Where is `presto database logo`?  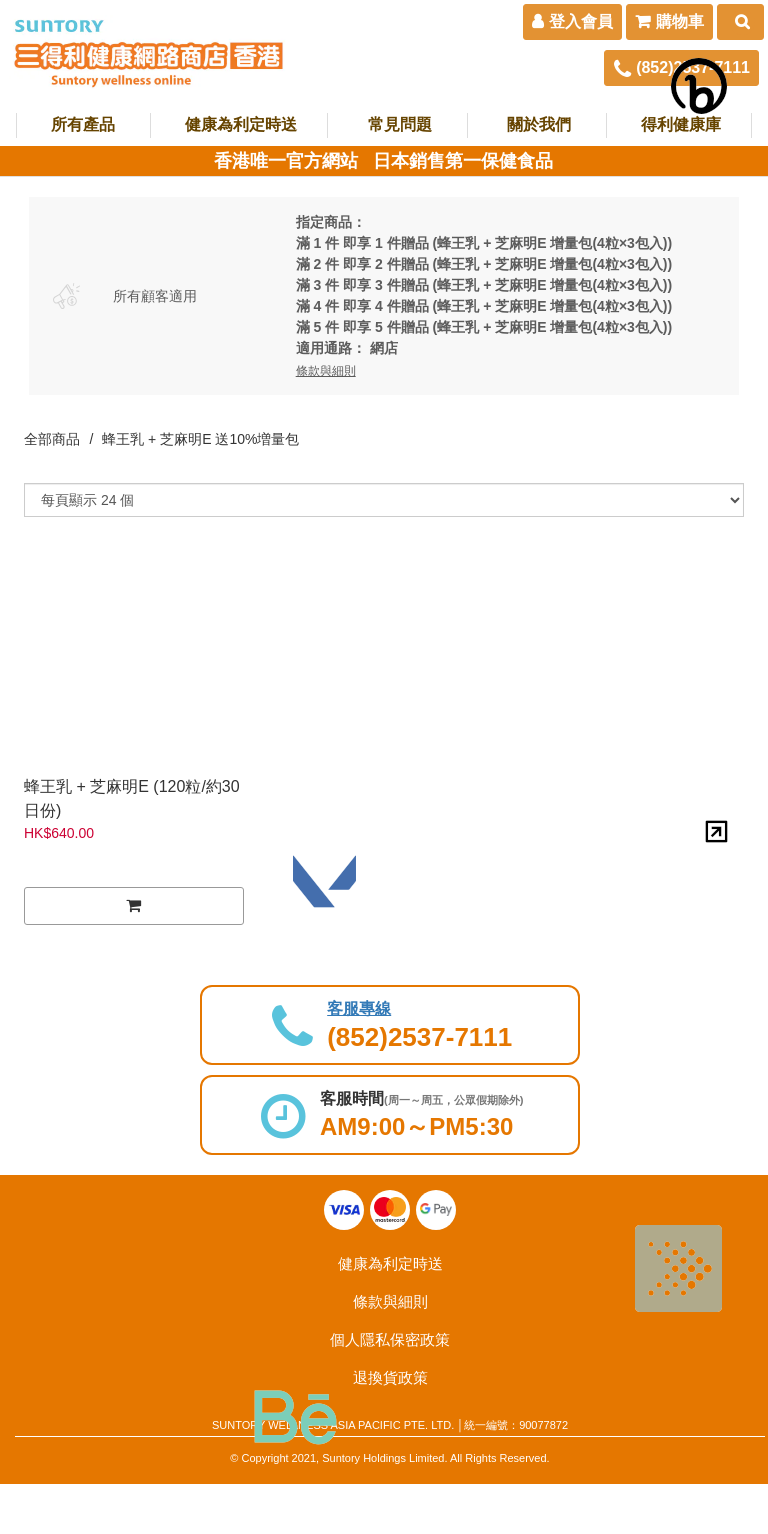
presto database logo is located at coordinates (678, 1268).